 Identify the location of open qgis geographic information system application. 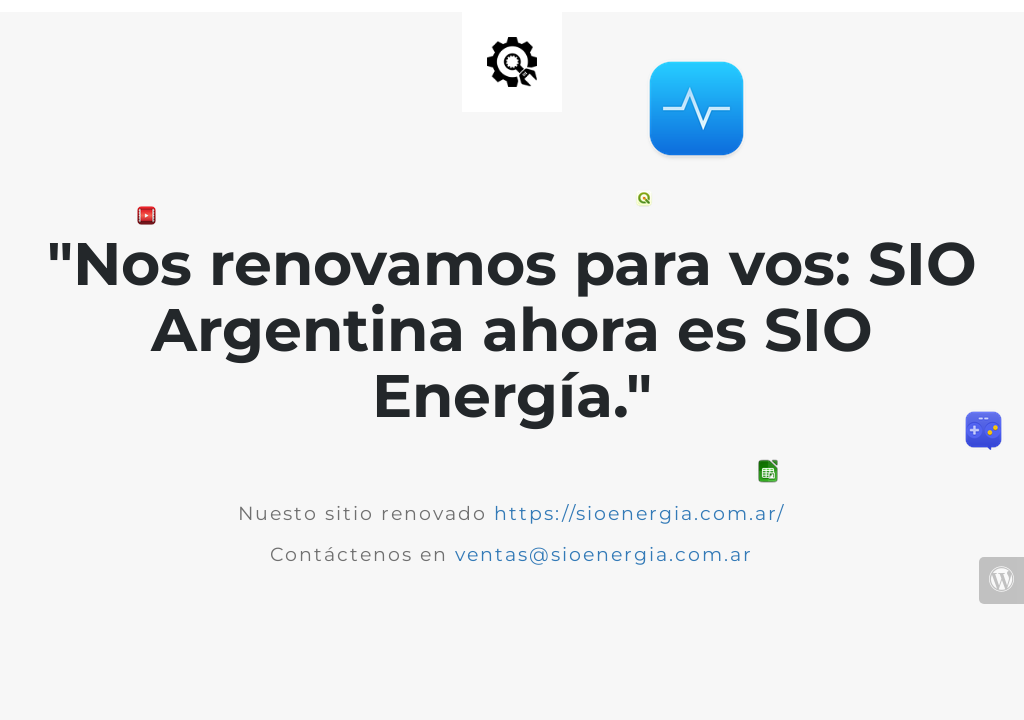
(644, 198).